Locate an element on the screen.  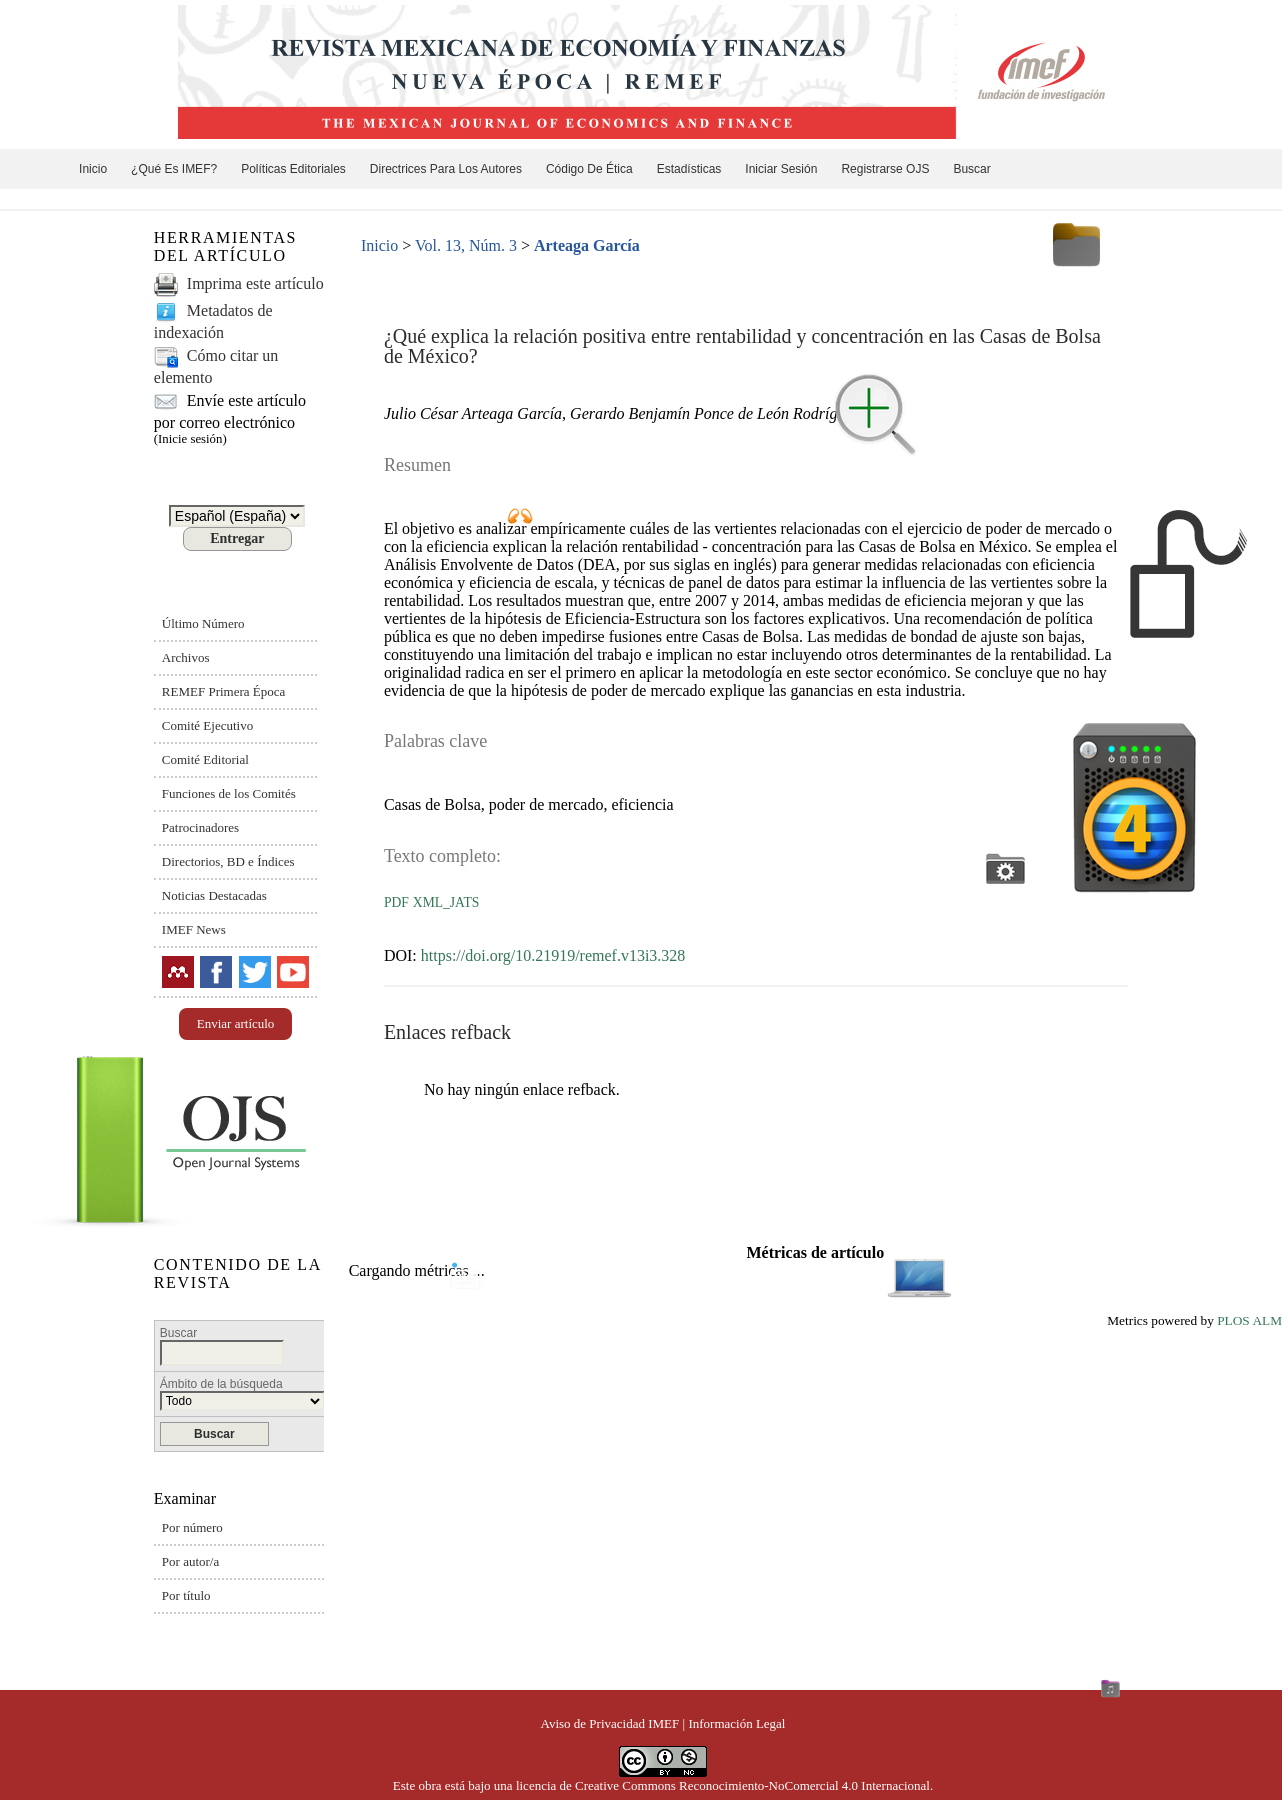
virtual keyboard is currently active is located at coordinates (465, 1275).